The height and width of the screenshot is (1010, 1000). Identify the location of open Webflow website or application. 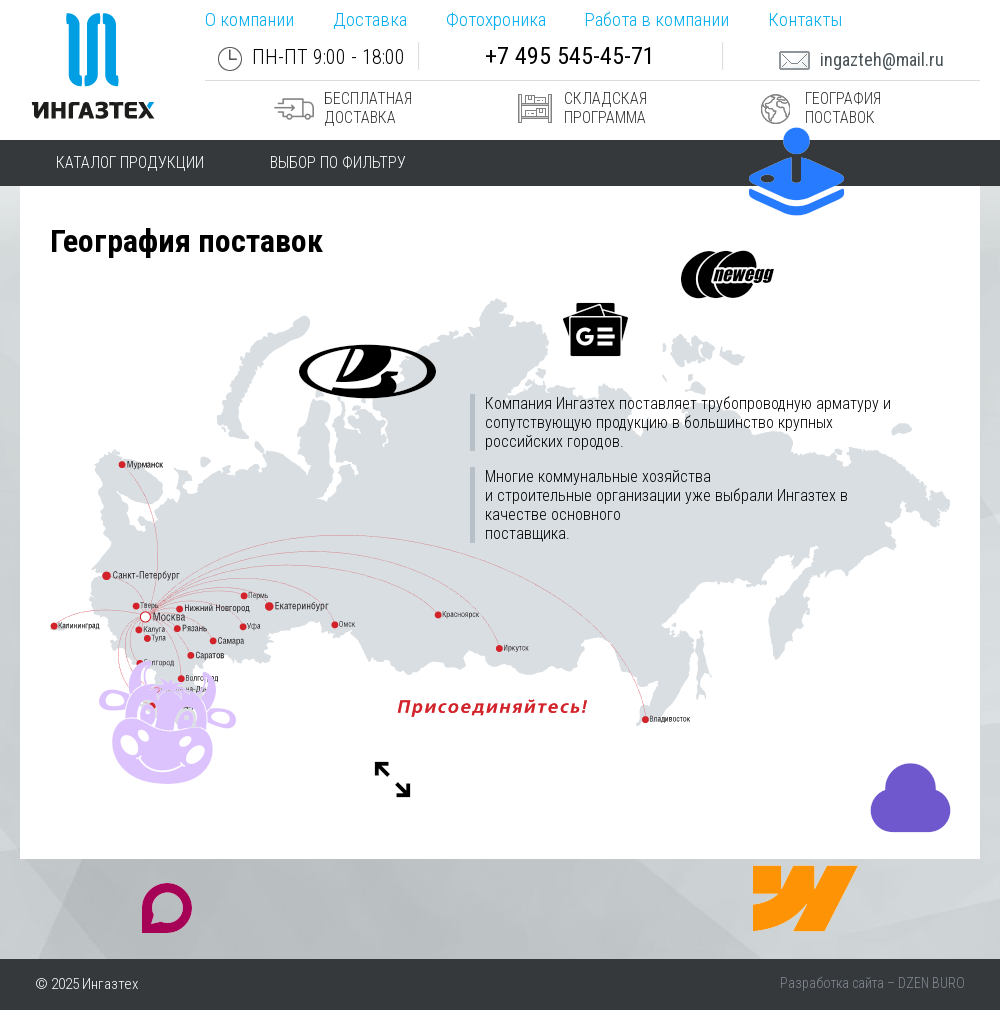
(805, 898).